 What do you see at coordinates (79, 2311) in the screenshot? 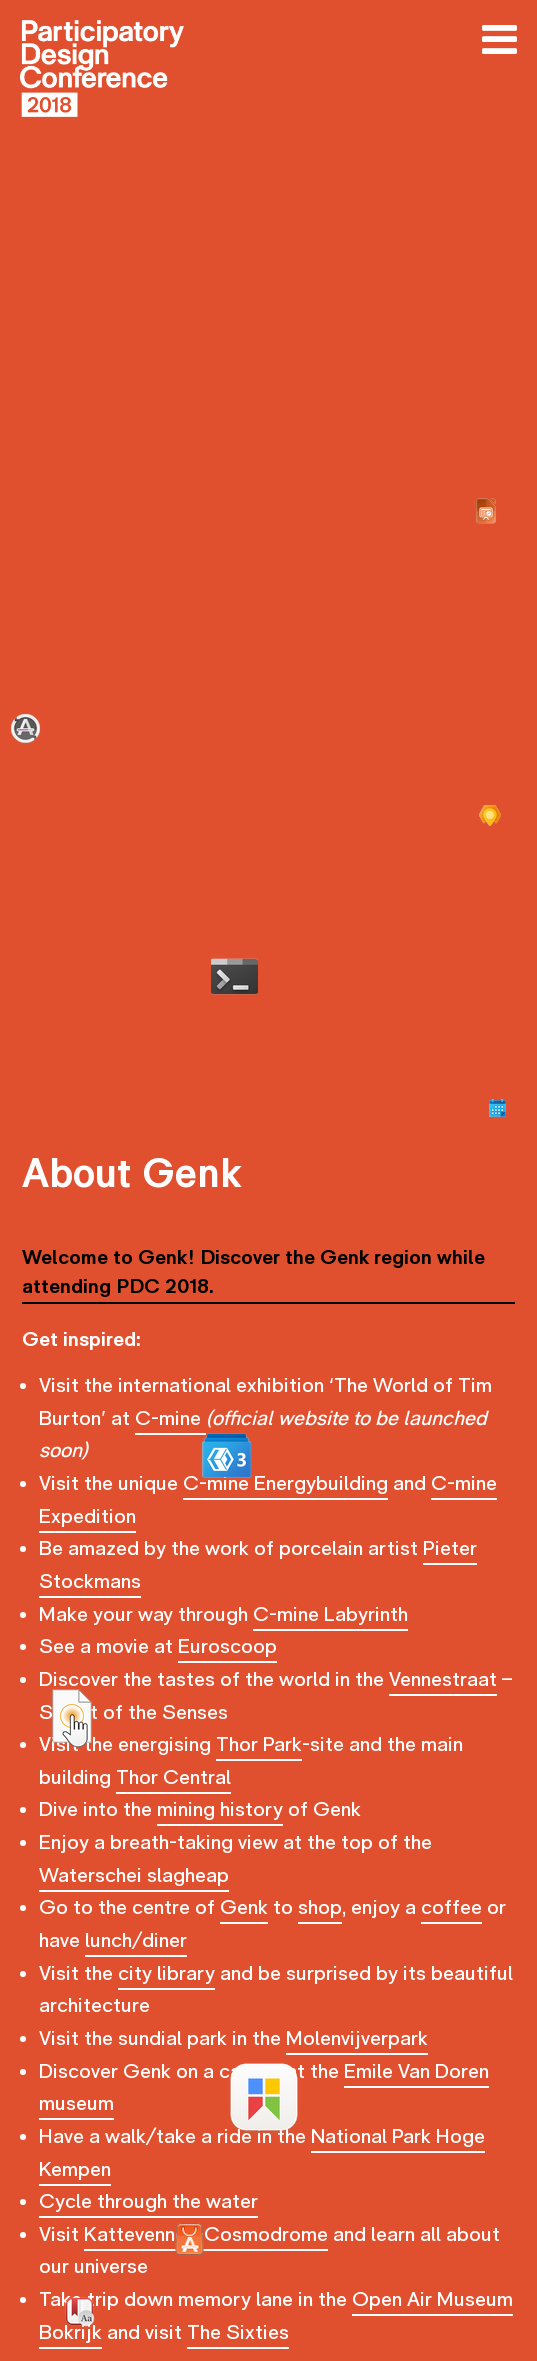
I see `open the dictionary app` at bounding box center [79, 2311].